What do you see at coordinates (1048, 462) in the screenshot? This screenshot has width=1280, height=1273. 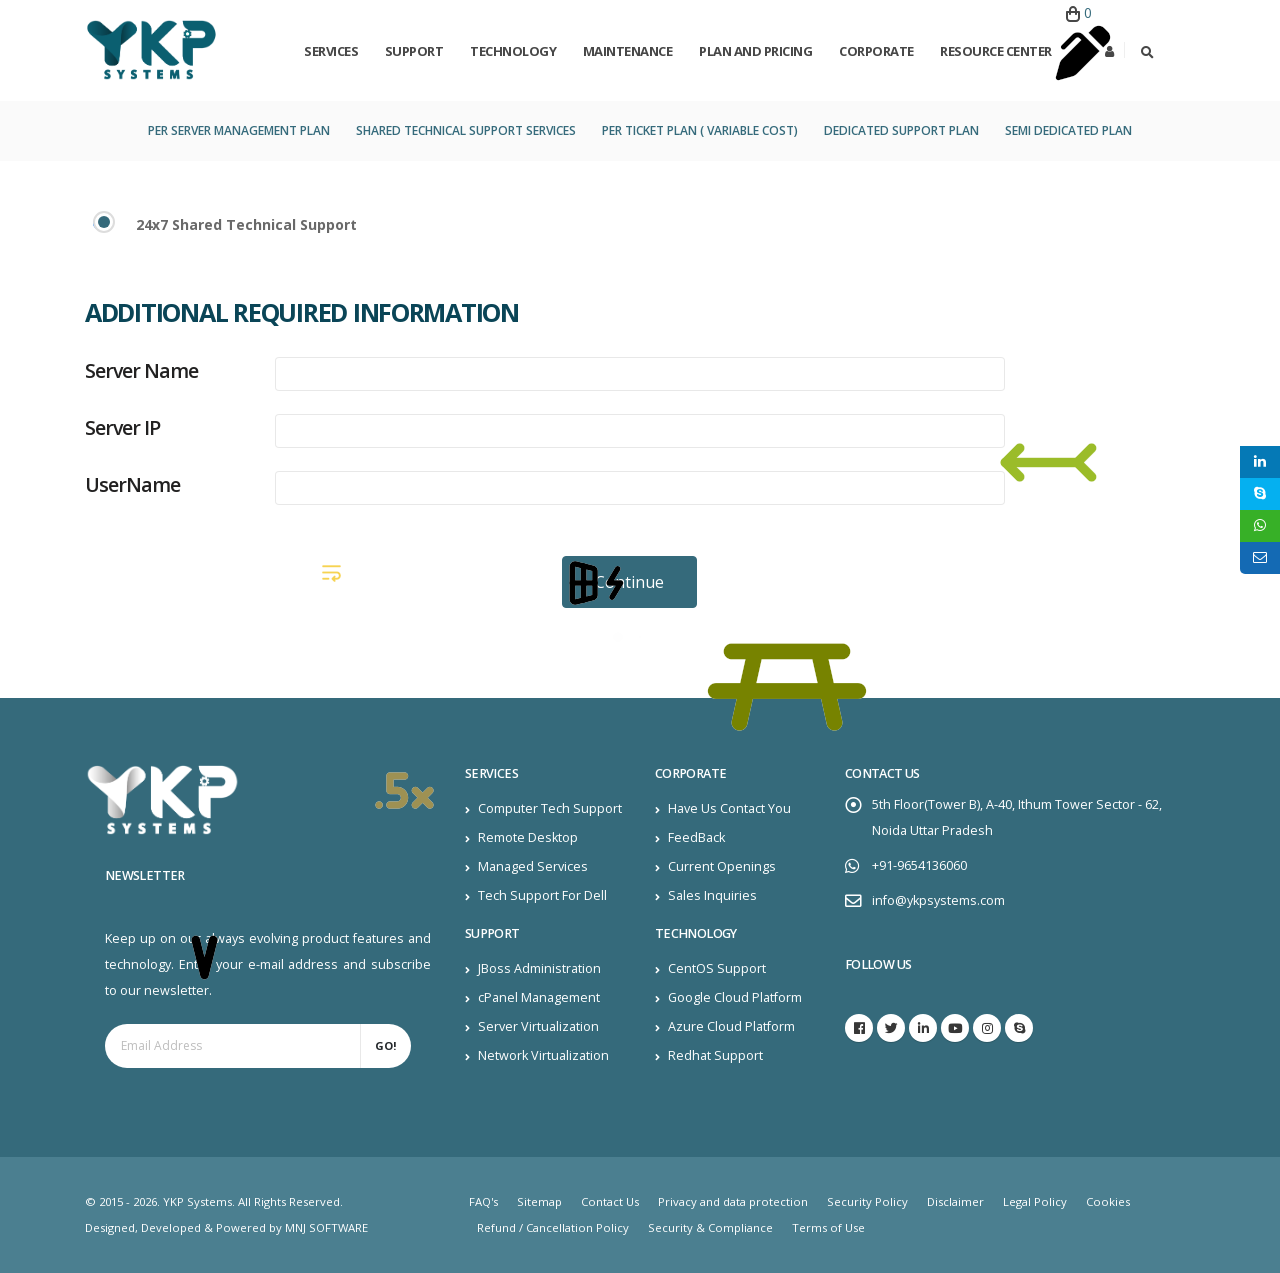 I see `go back to the previous screen` at bounding box center [1048, 462].